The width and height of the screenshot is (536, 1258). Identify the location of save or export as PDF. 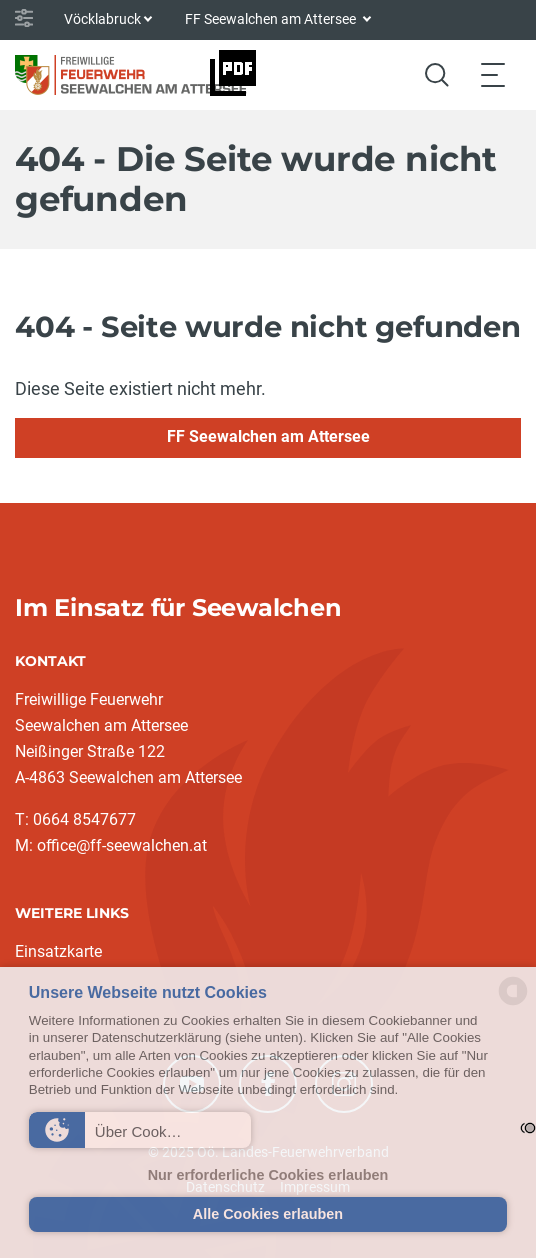
(233, 73).